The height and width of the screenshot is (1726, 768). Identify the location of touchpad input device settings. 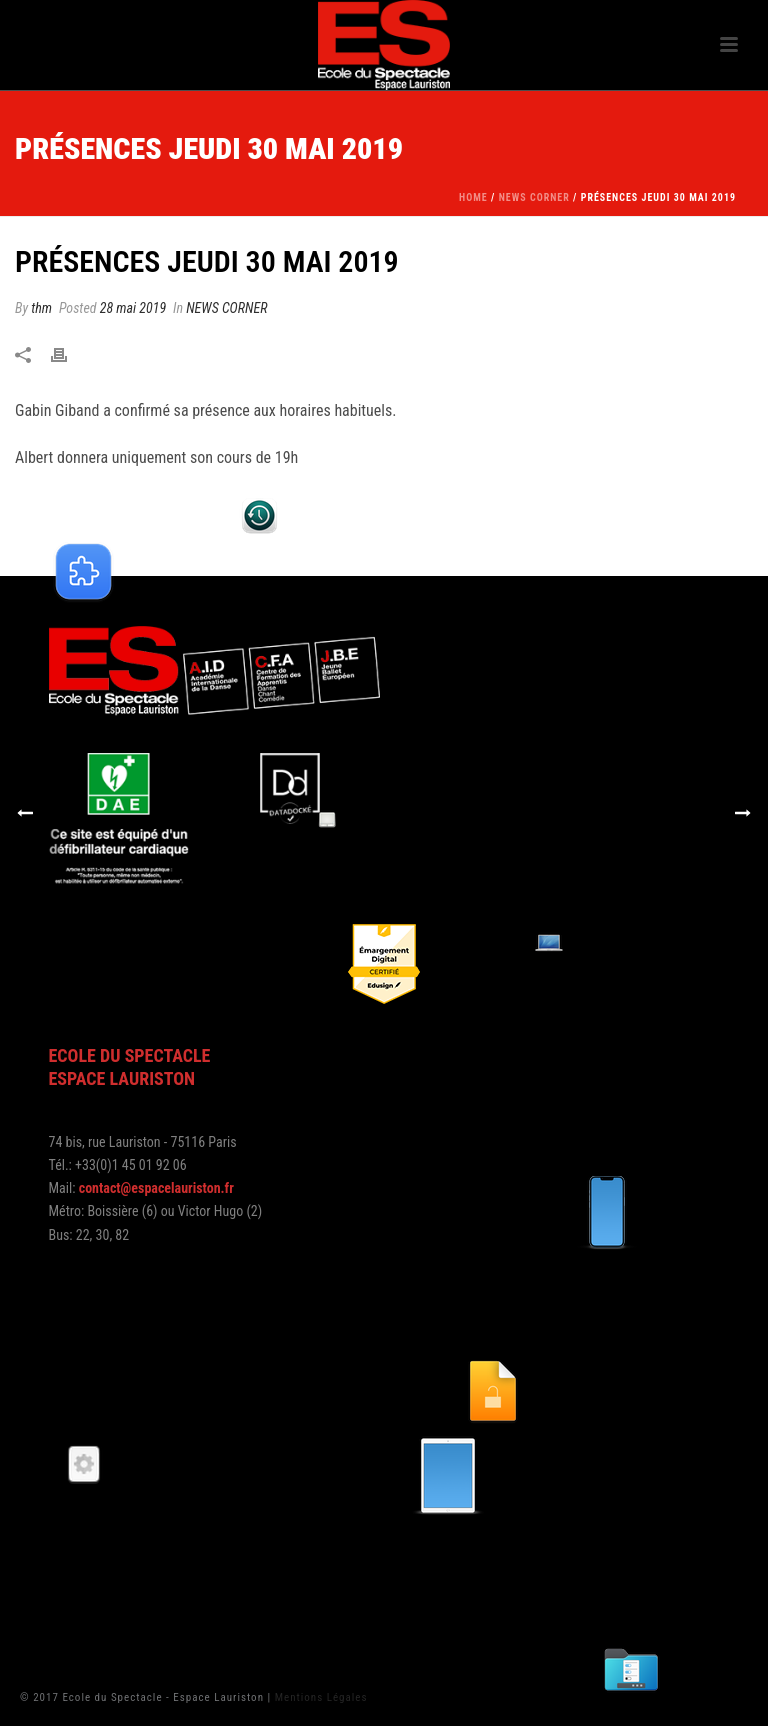
(327, 820).